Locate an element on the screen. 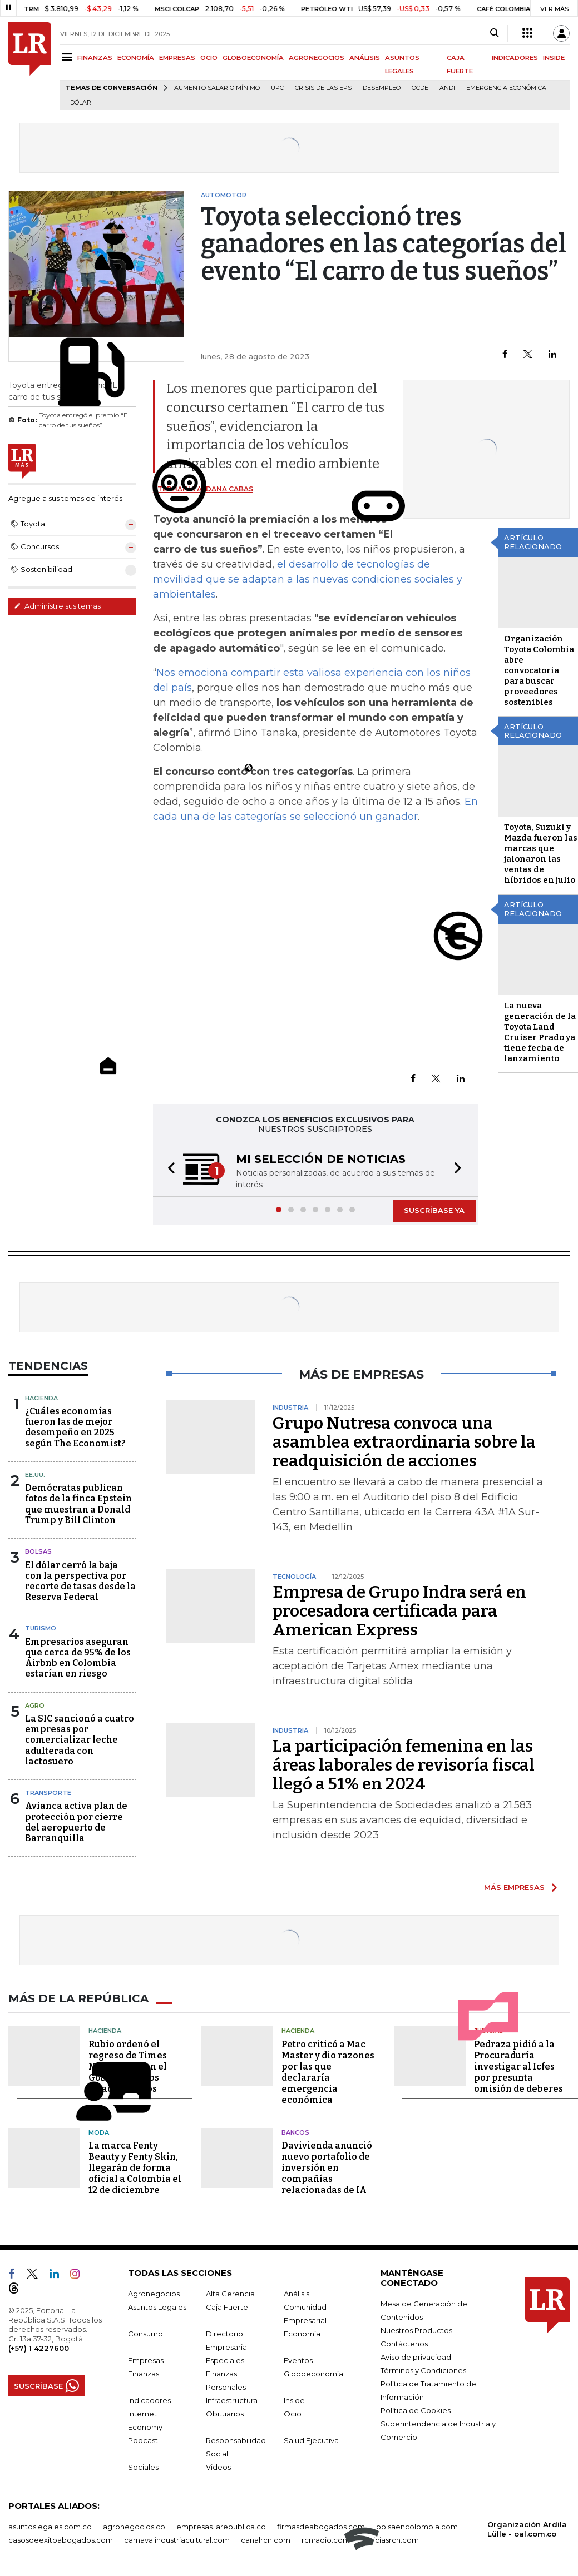  indicates non-commercial use license for european content is located at coordinates (458, 936).